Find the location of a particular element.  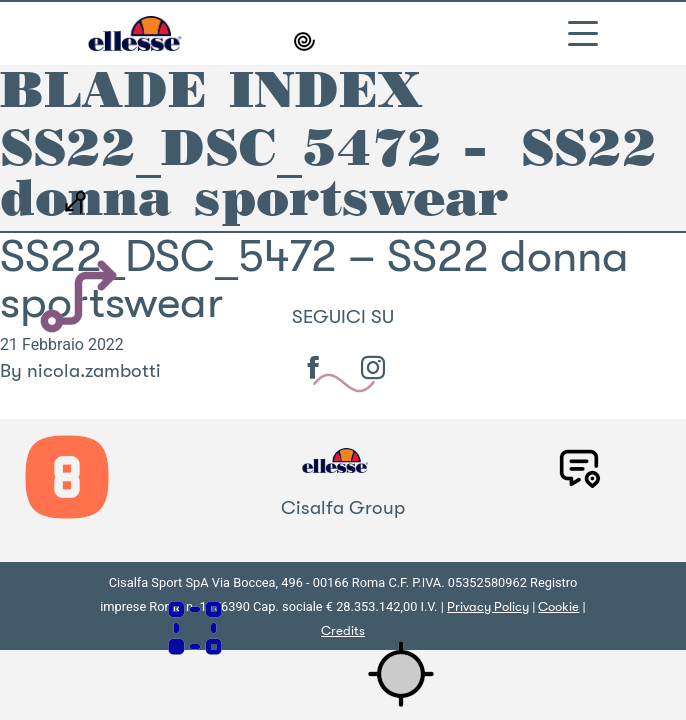

pin a message to a specific location is located at coordinates (579, 467).